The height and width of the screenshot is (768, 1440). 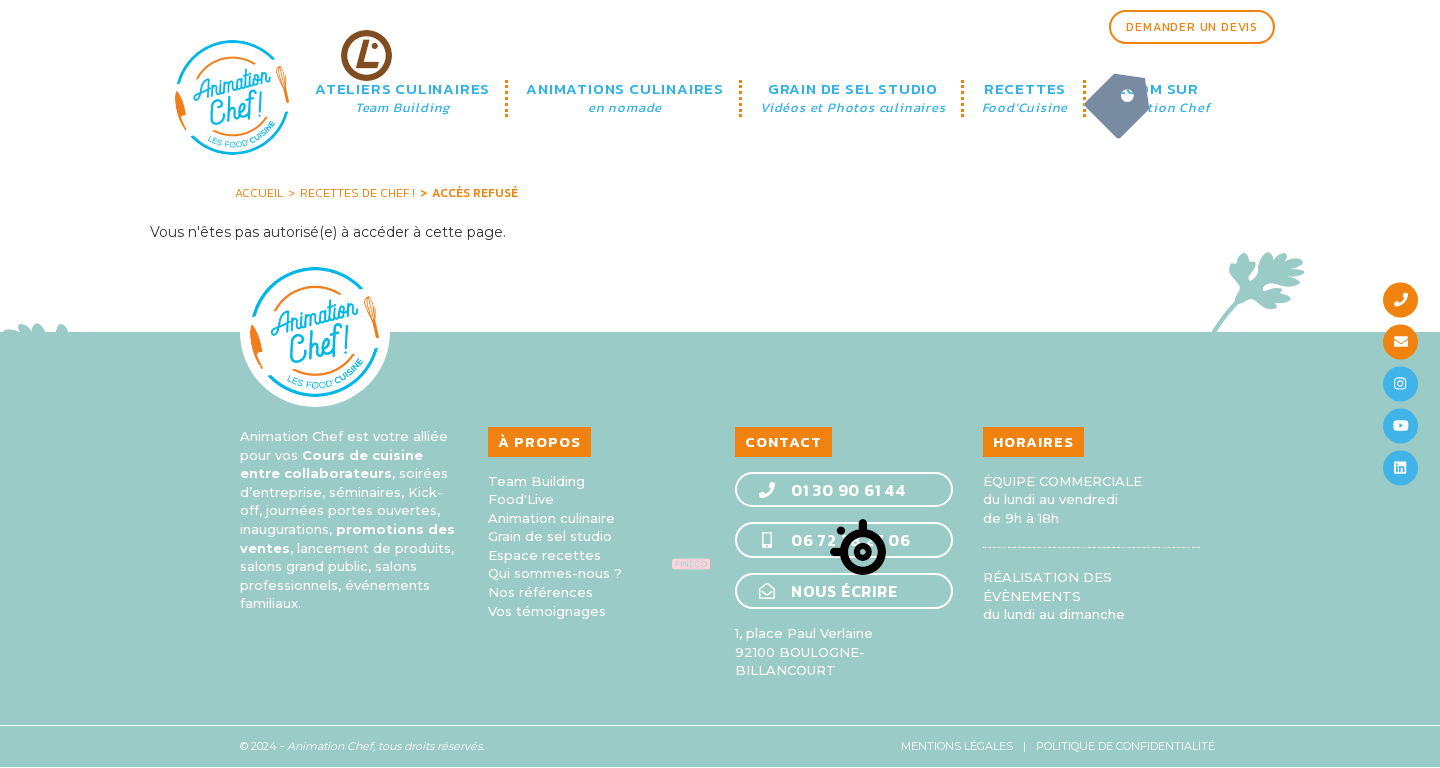 I want to click on linux professional institute logo, so click(x=366, y=55).